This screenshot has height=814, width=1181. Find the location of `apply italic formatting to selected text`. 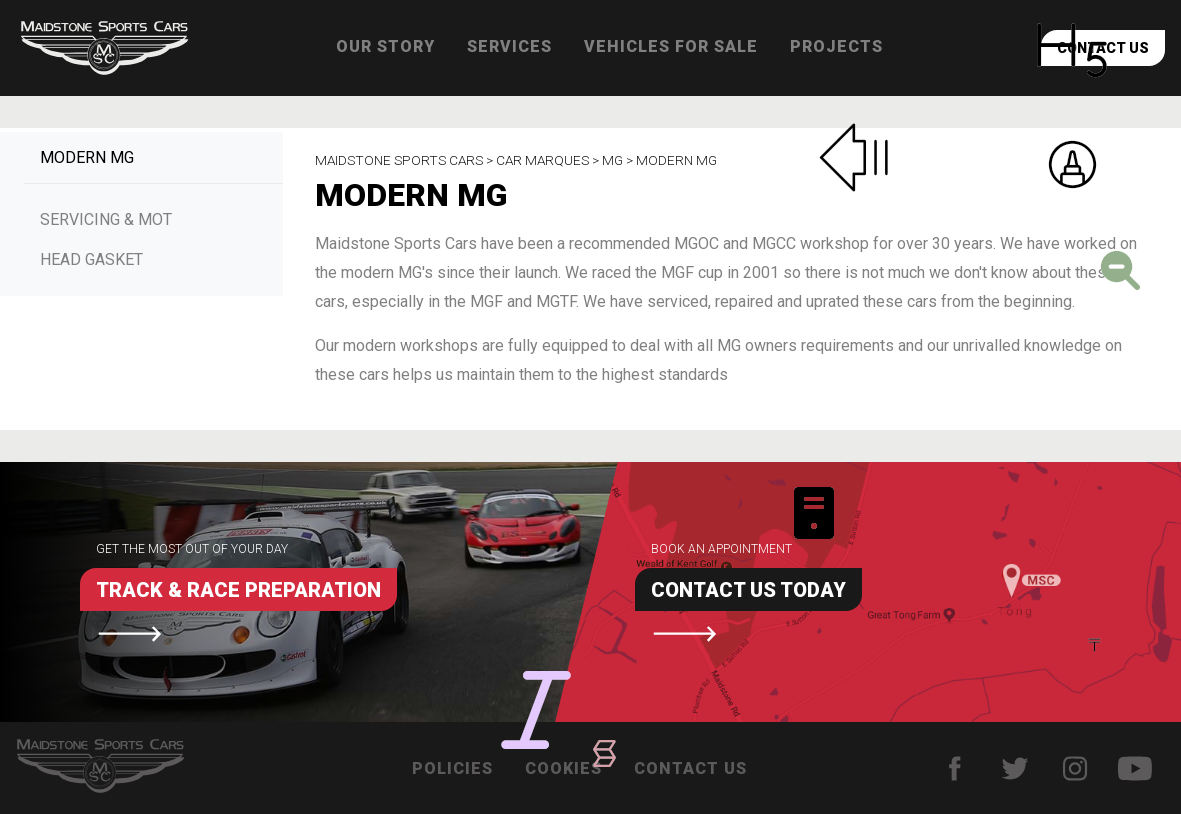

apply italic formatting to selected text is located at coordinates (536, 710).